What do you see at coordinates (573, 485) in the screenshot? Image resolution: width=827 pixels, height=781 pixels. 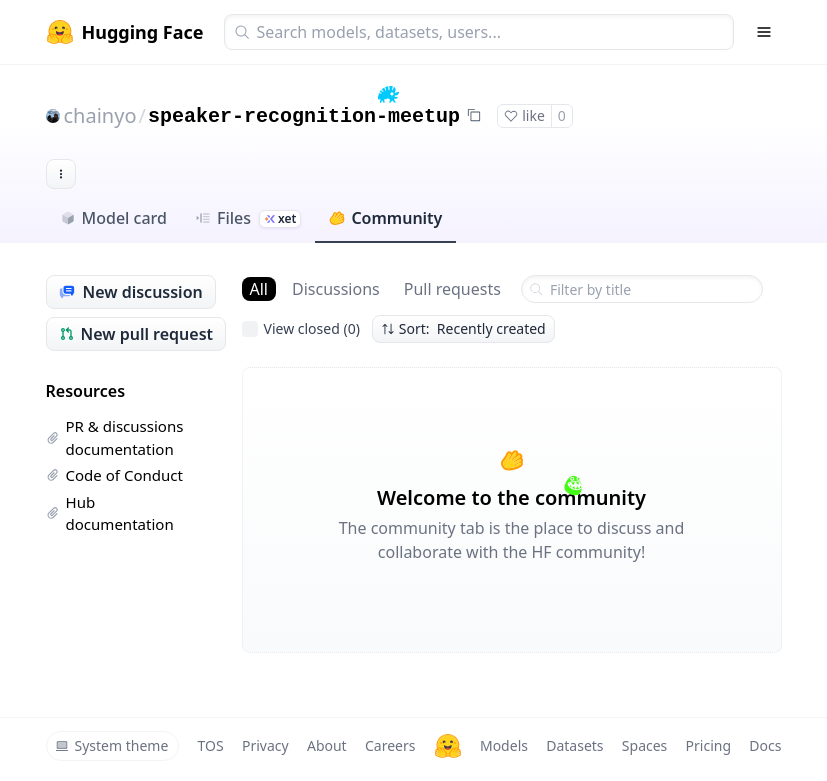 I see `indicates gluttony status effect or debuff` at bounding box center [573, 485].